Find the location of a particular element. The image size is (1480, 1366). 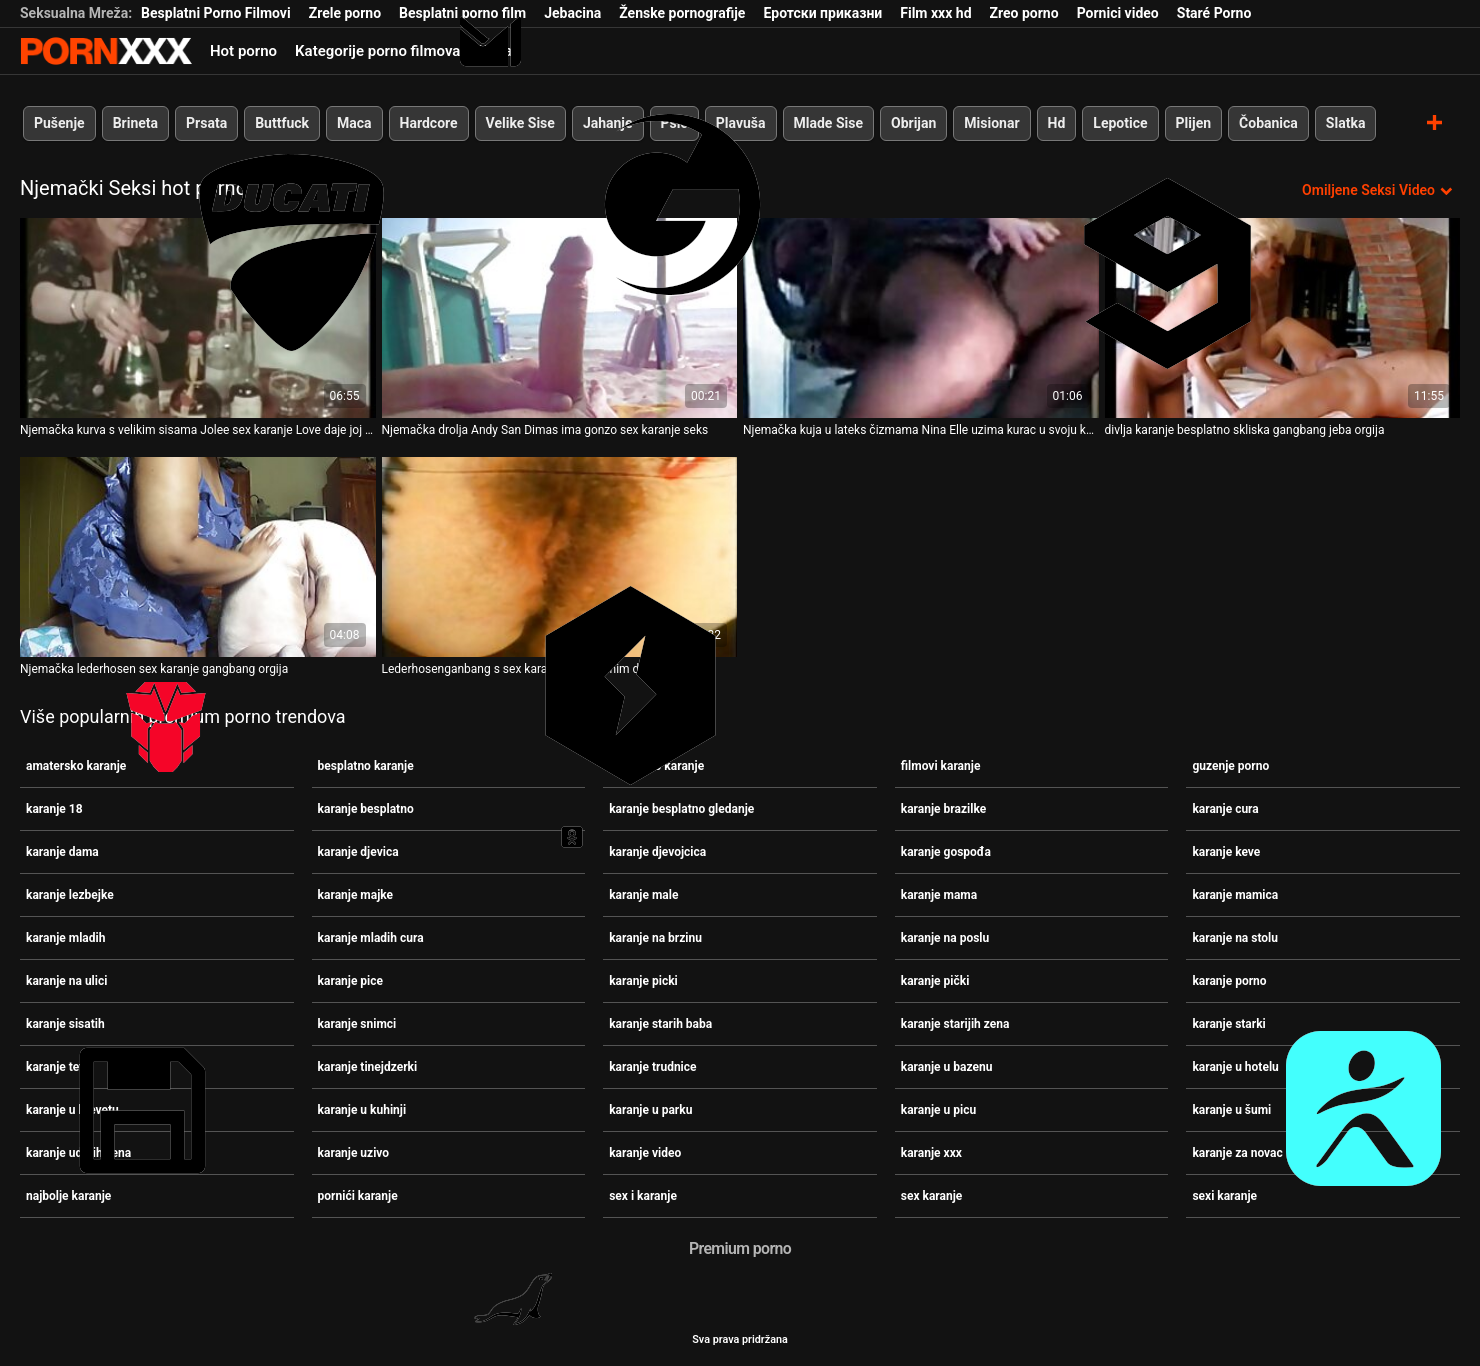

open odnoklassniki social network app is located at coordinates (572, 837).